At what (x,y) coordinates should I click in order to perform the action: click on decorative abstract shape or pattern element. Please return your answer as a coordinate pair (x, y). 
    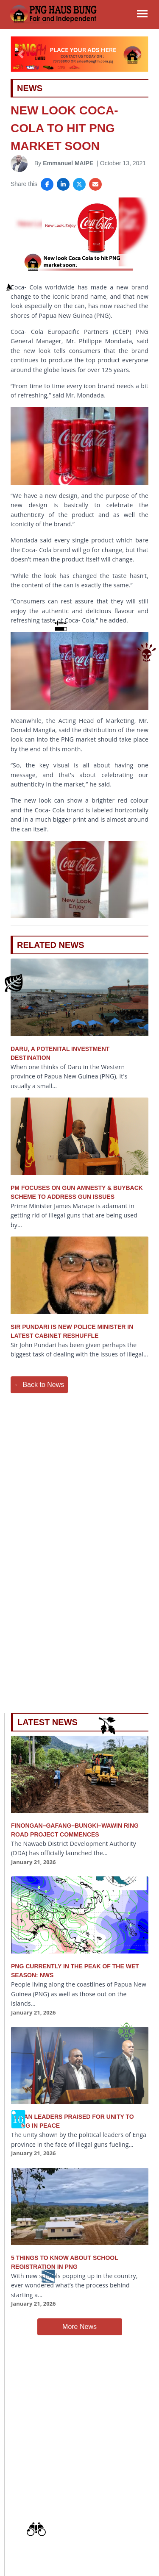
    Looking at the image, I should click on (126, 2031).